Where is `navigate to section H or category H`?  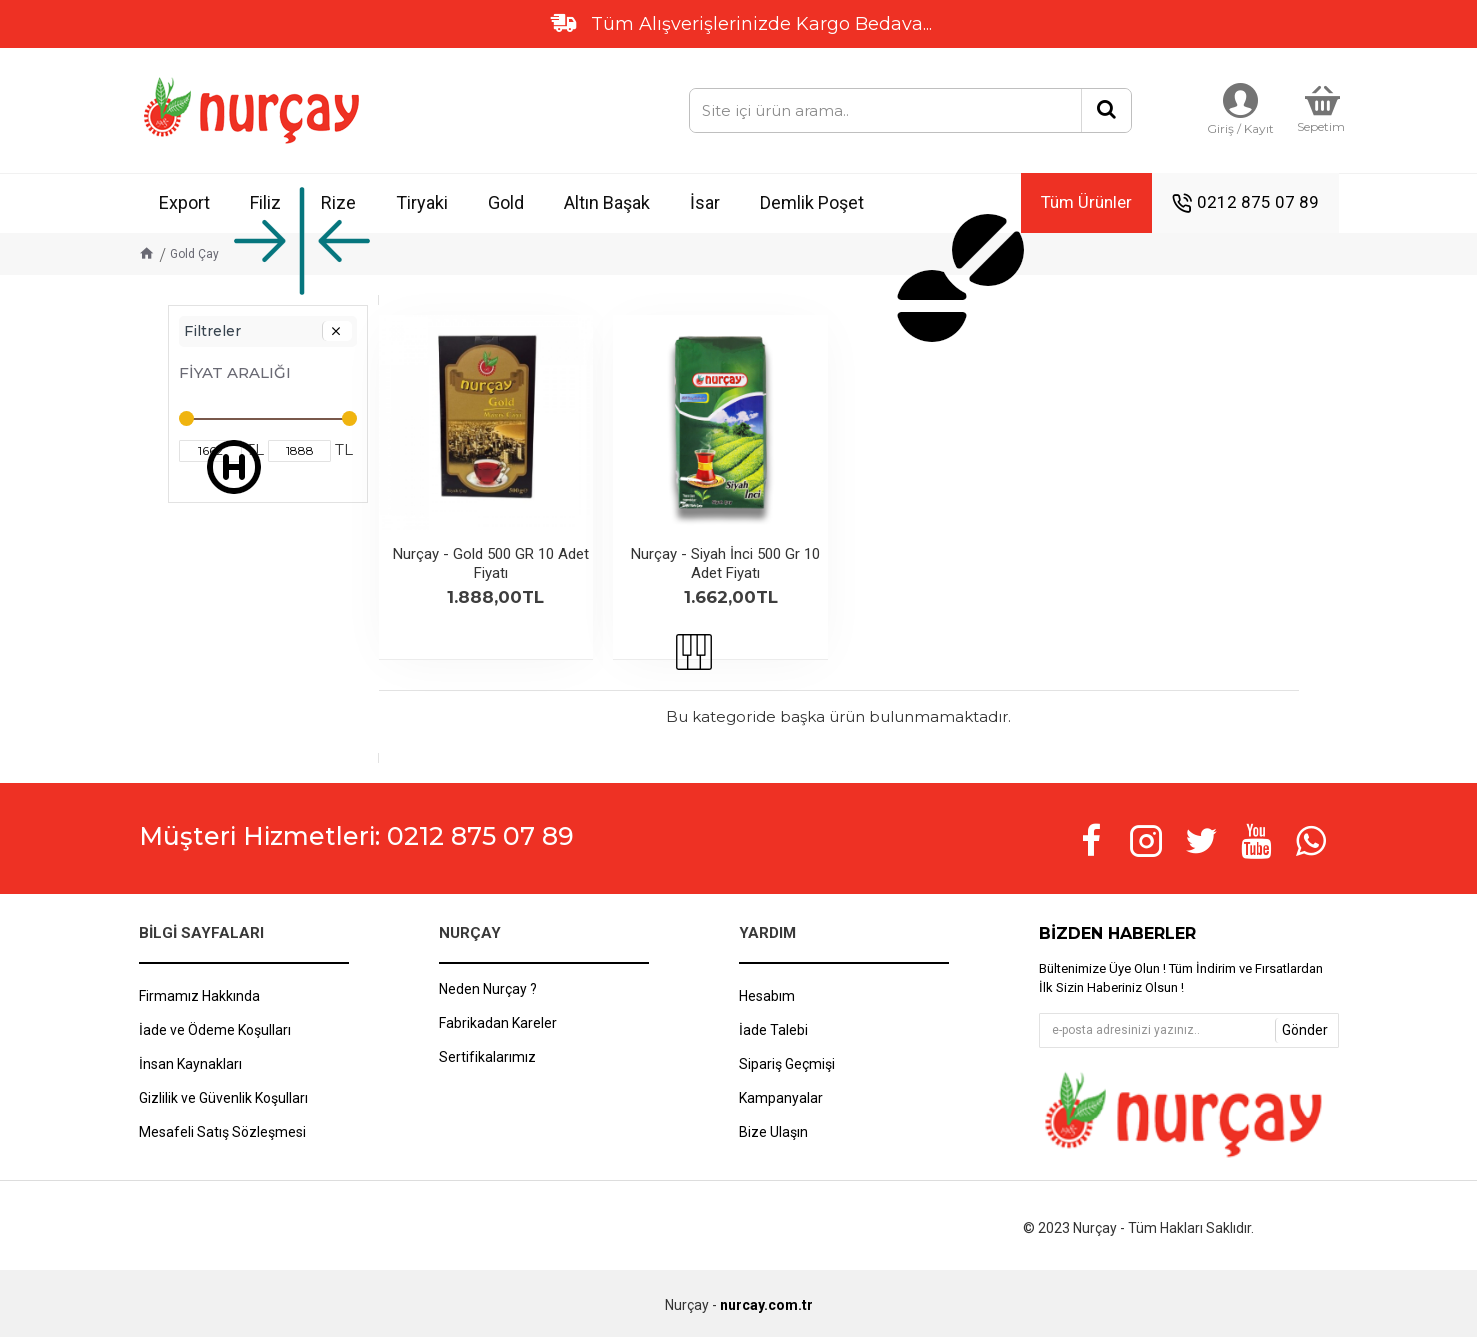
navigate to section H or category H is located at coordinates (234, 467).